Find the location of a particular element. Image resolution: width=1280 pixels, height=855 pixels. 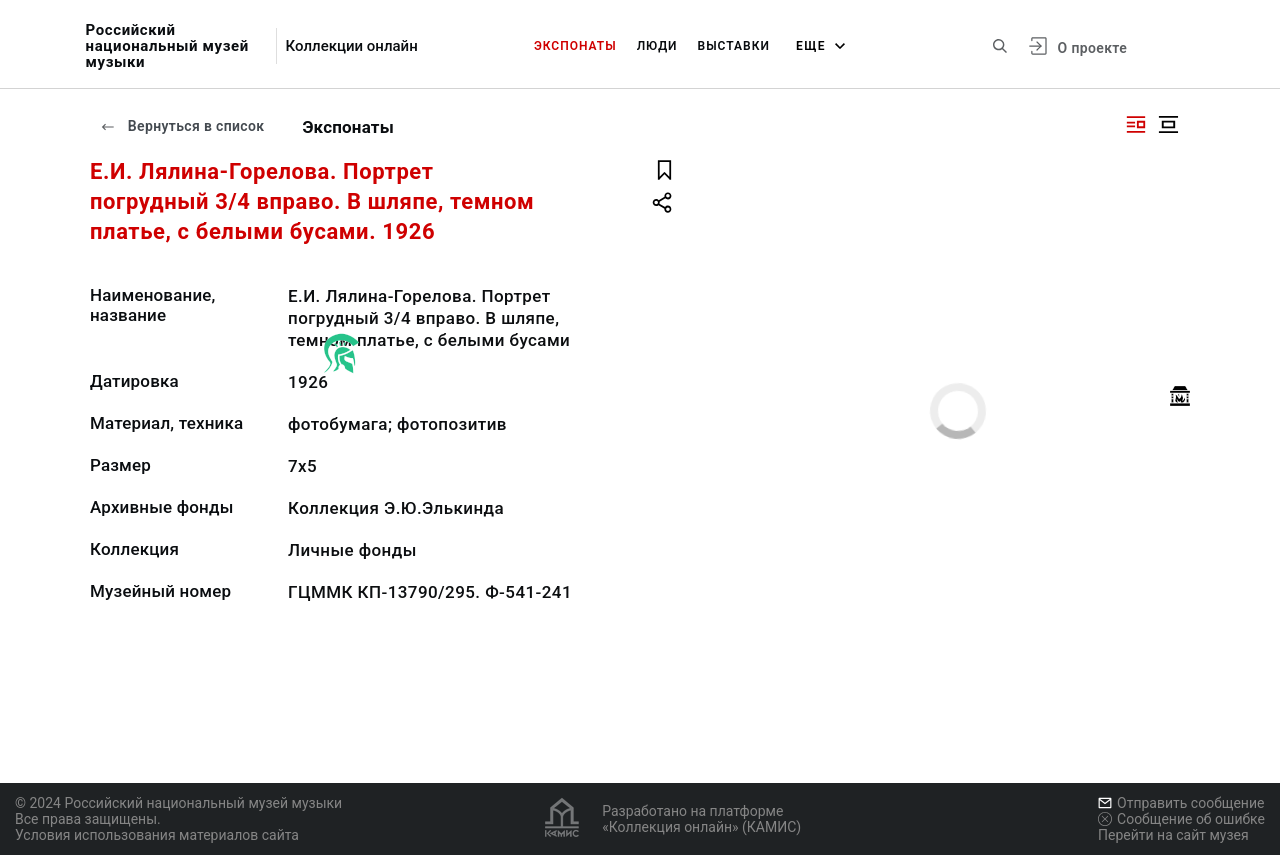

select warrior or spartan character class is located at coordinates (341, 353).